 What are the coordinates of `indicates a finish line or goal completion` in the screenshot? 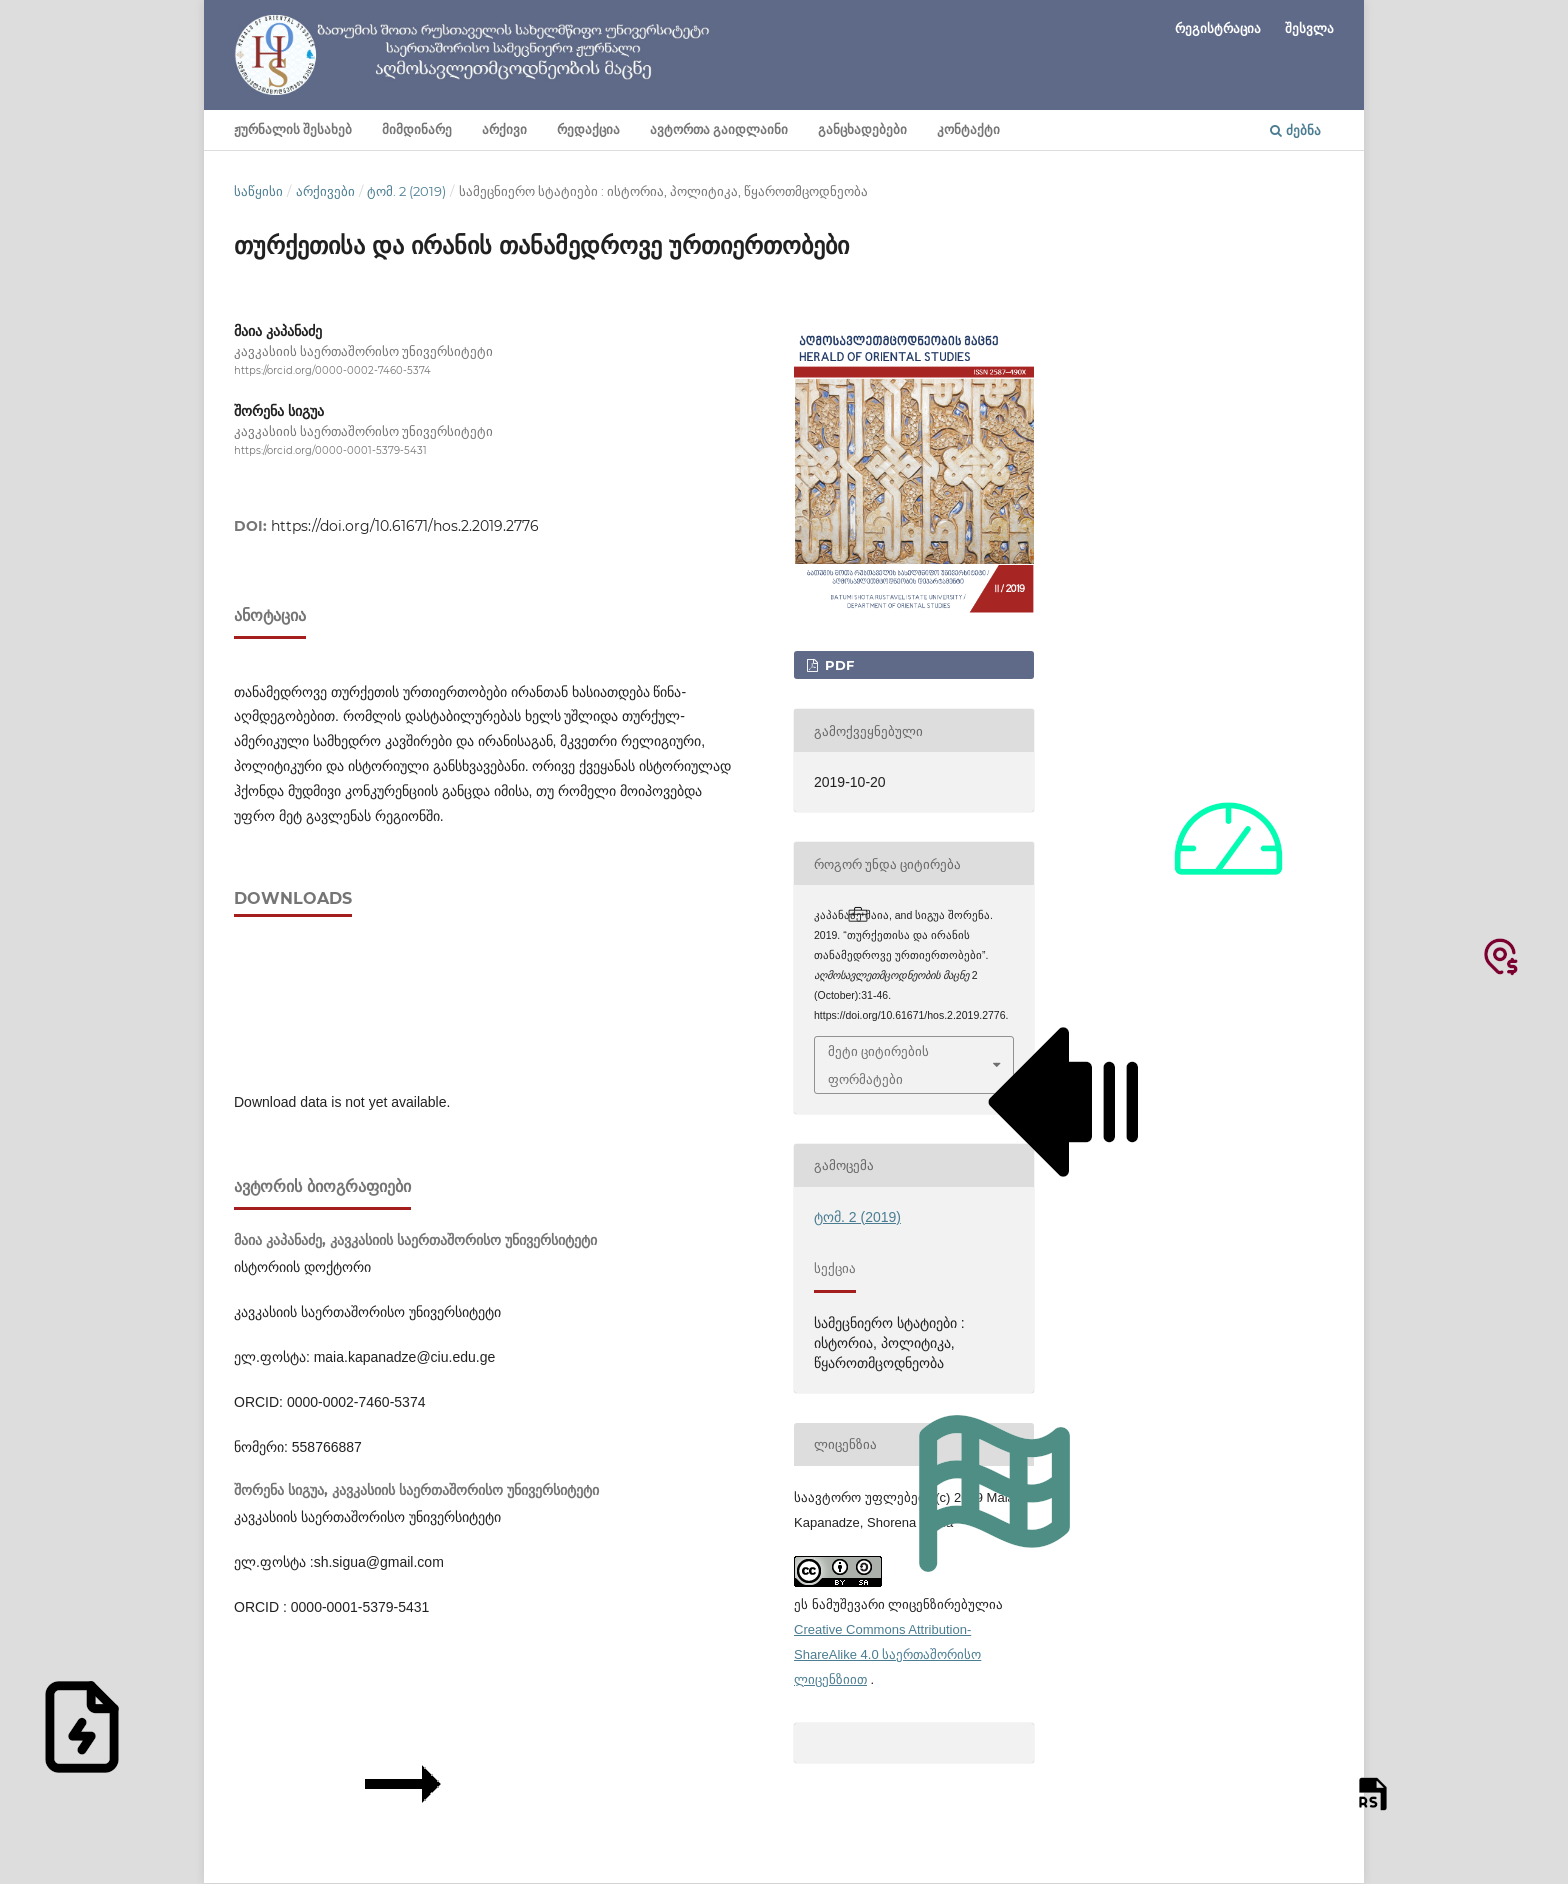 It's located at (988, 1490).